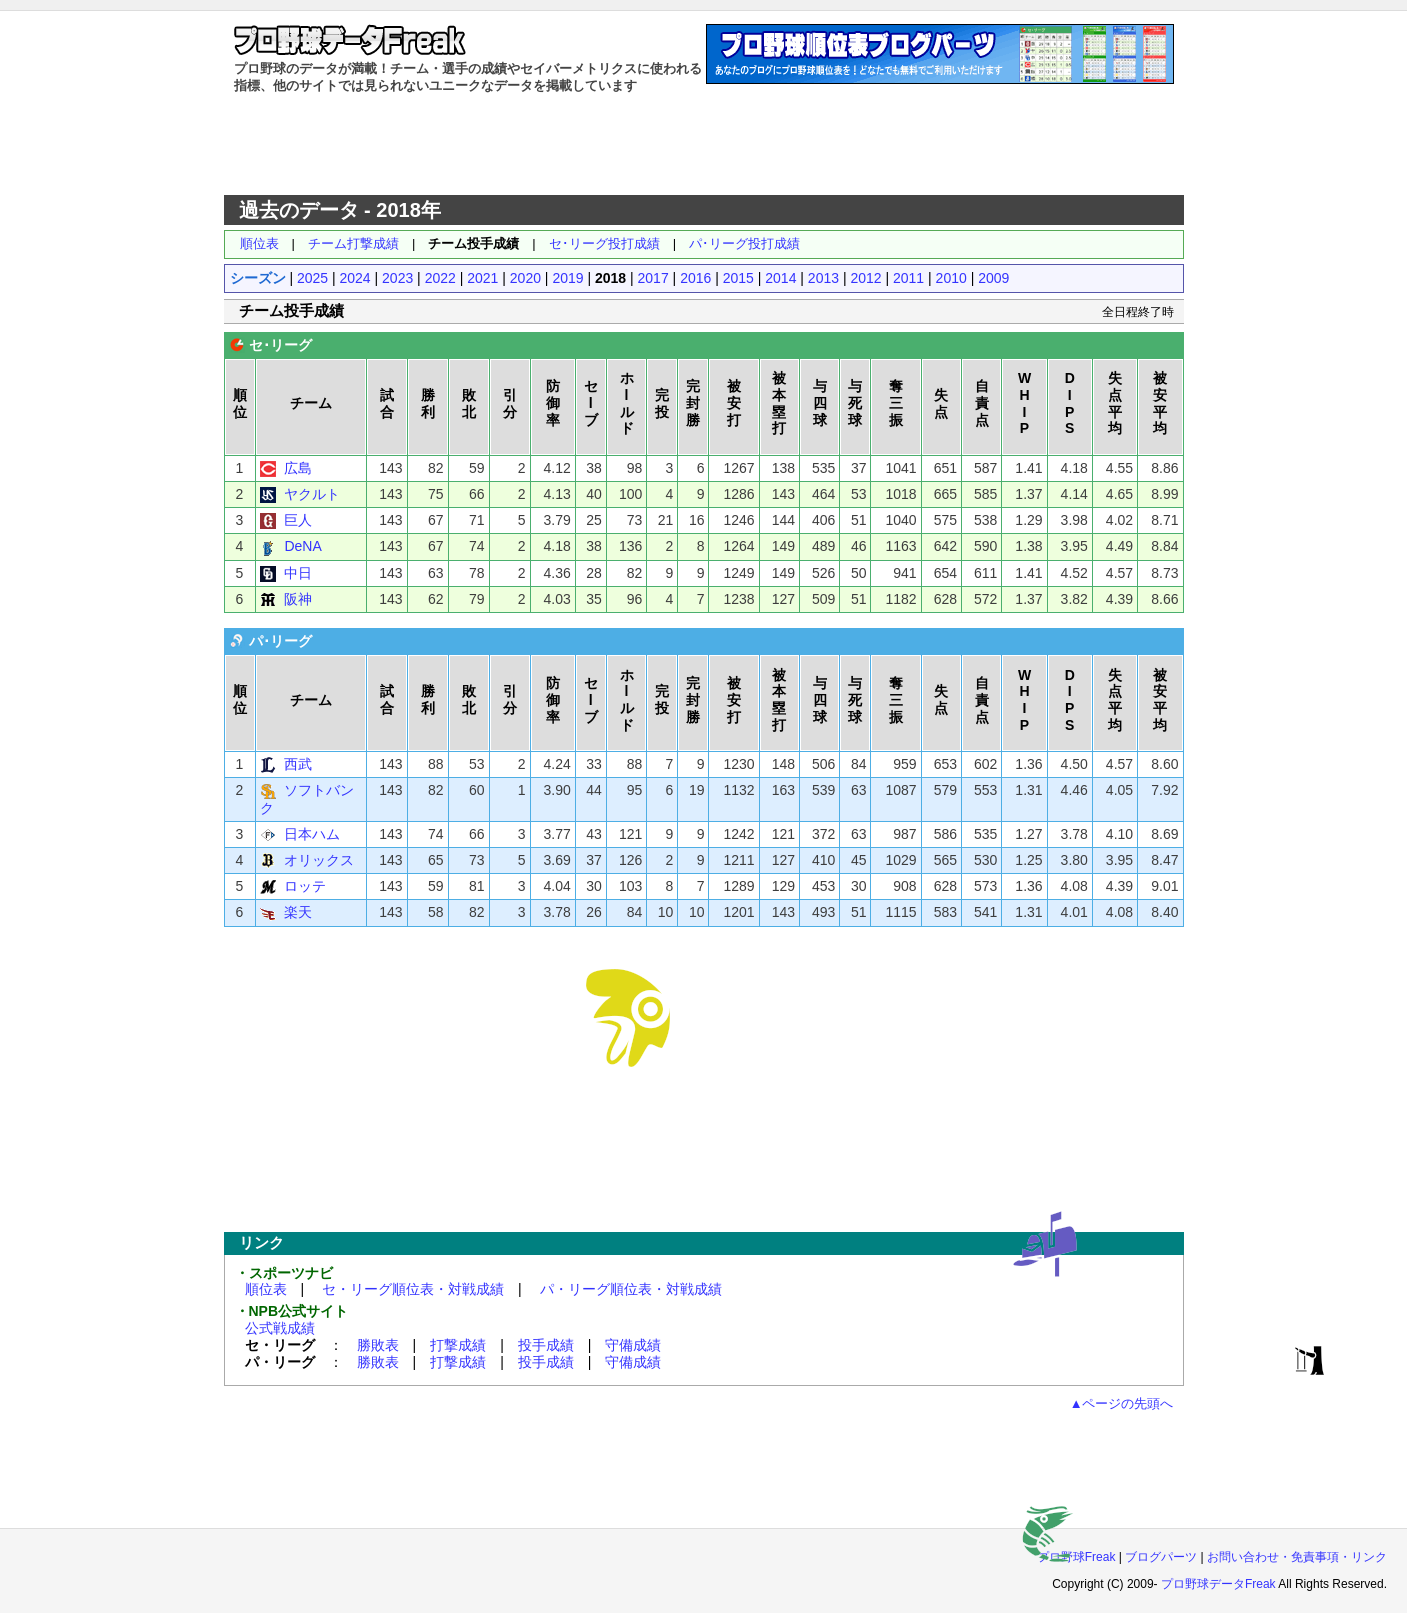  What do you see at coordinates (1309, 1360) in the screenshot?
I see `access playground or recreational areas` at bounding box center [1309, 1360].